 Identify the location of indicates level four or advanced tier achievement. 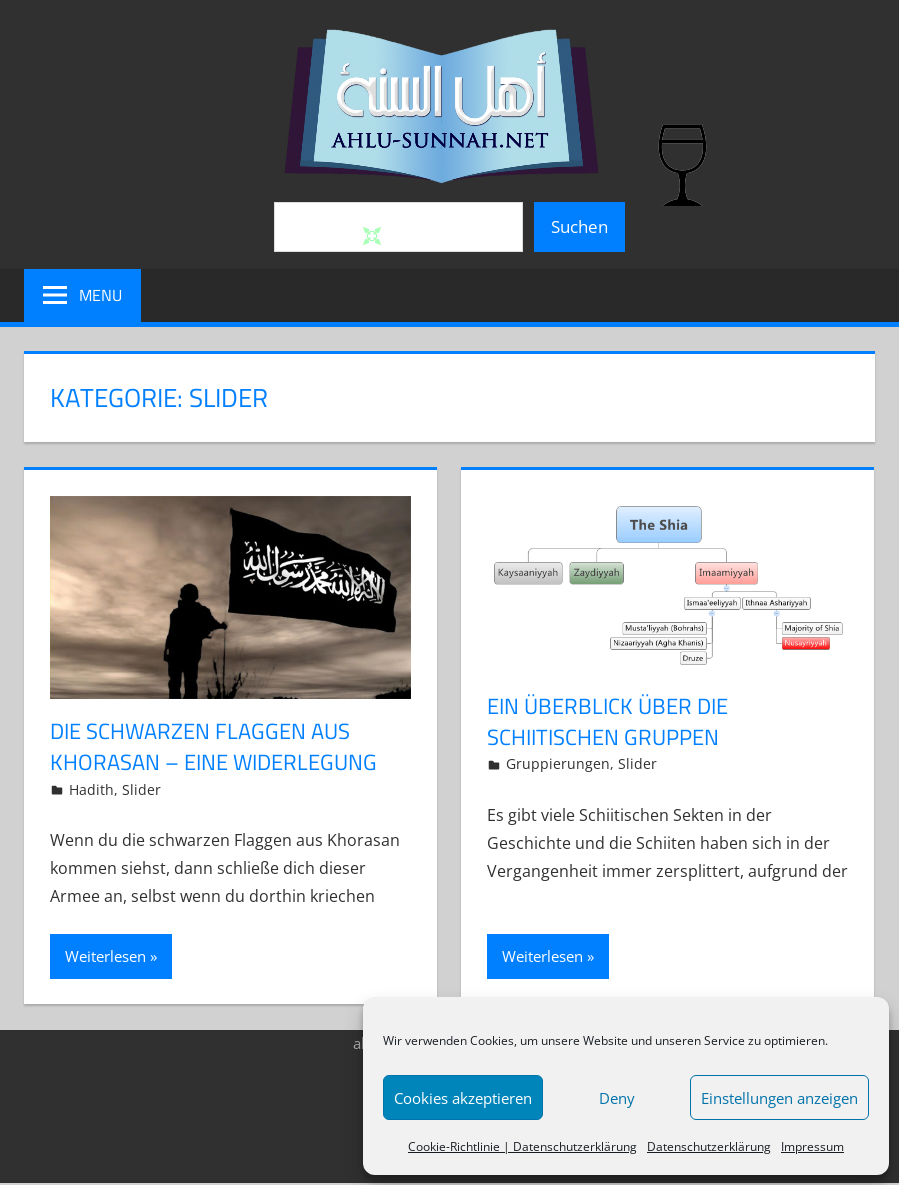
(372, 236).